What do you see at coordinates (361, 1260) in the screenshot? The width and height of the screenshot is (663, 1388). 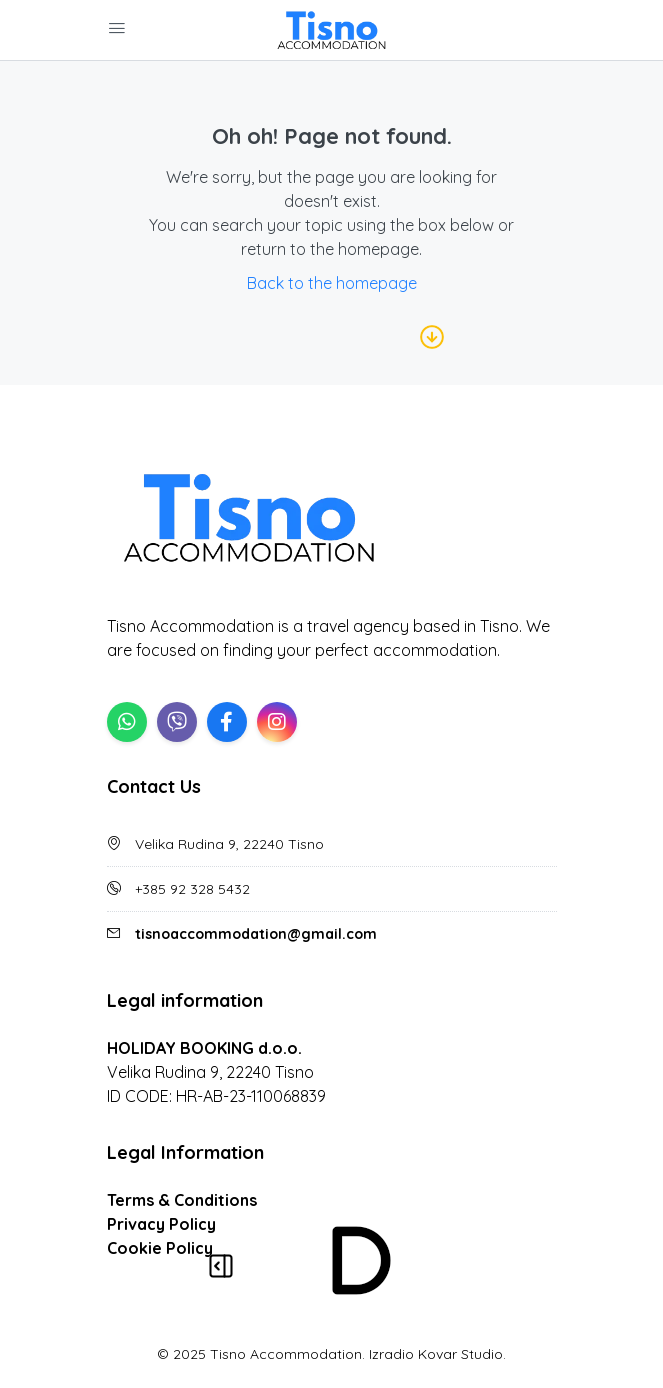 I see `represents the letter D in text or keyboard input` at bounding box center [361, 1260].